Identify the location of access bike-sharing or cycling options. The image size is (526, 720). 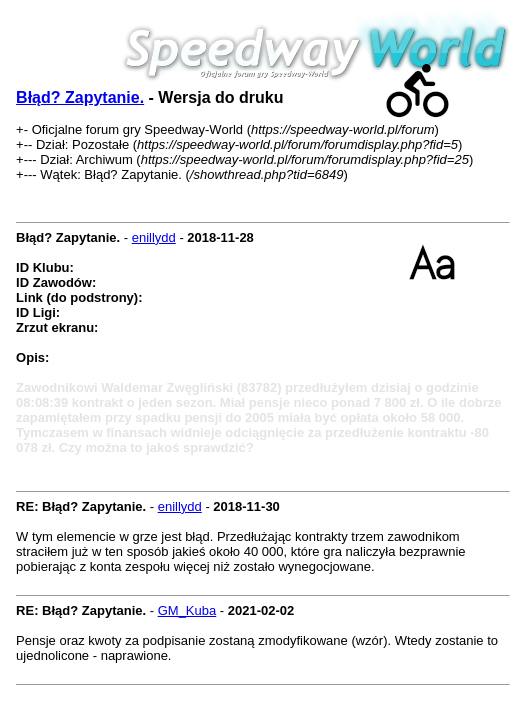
(417, 90).